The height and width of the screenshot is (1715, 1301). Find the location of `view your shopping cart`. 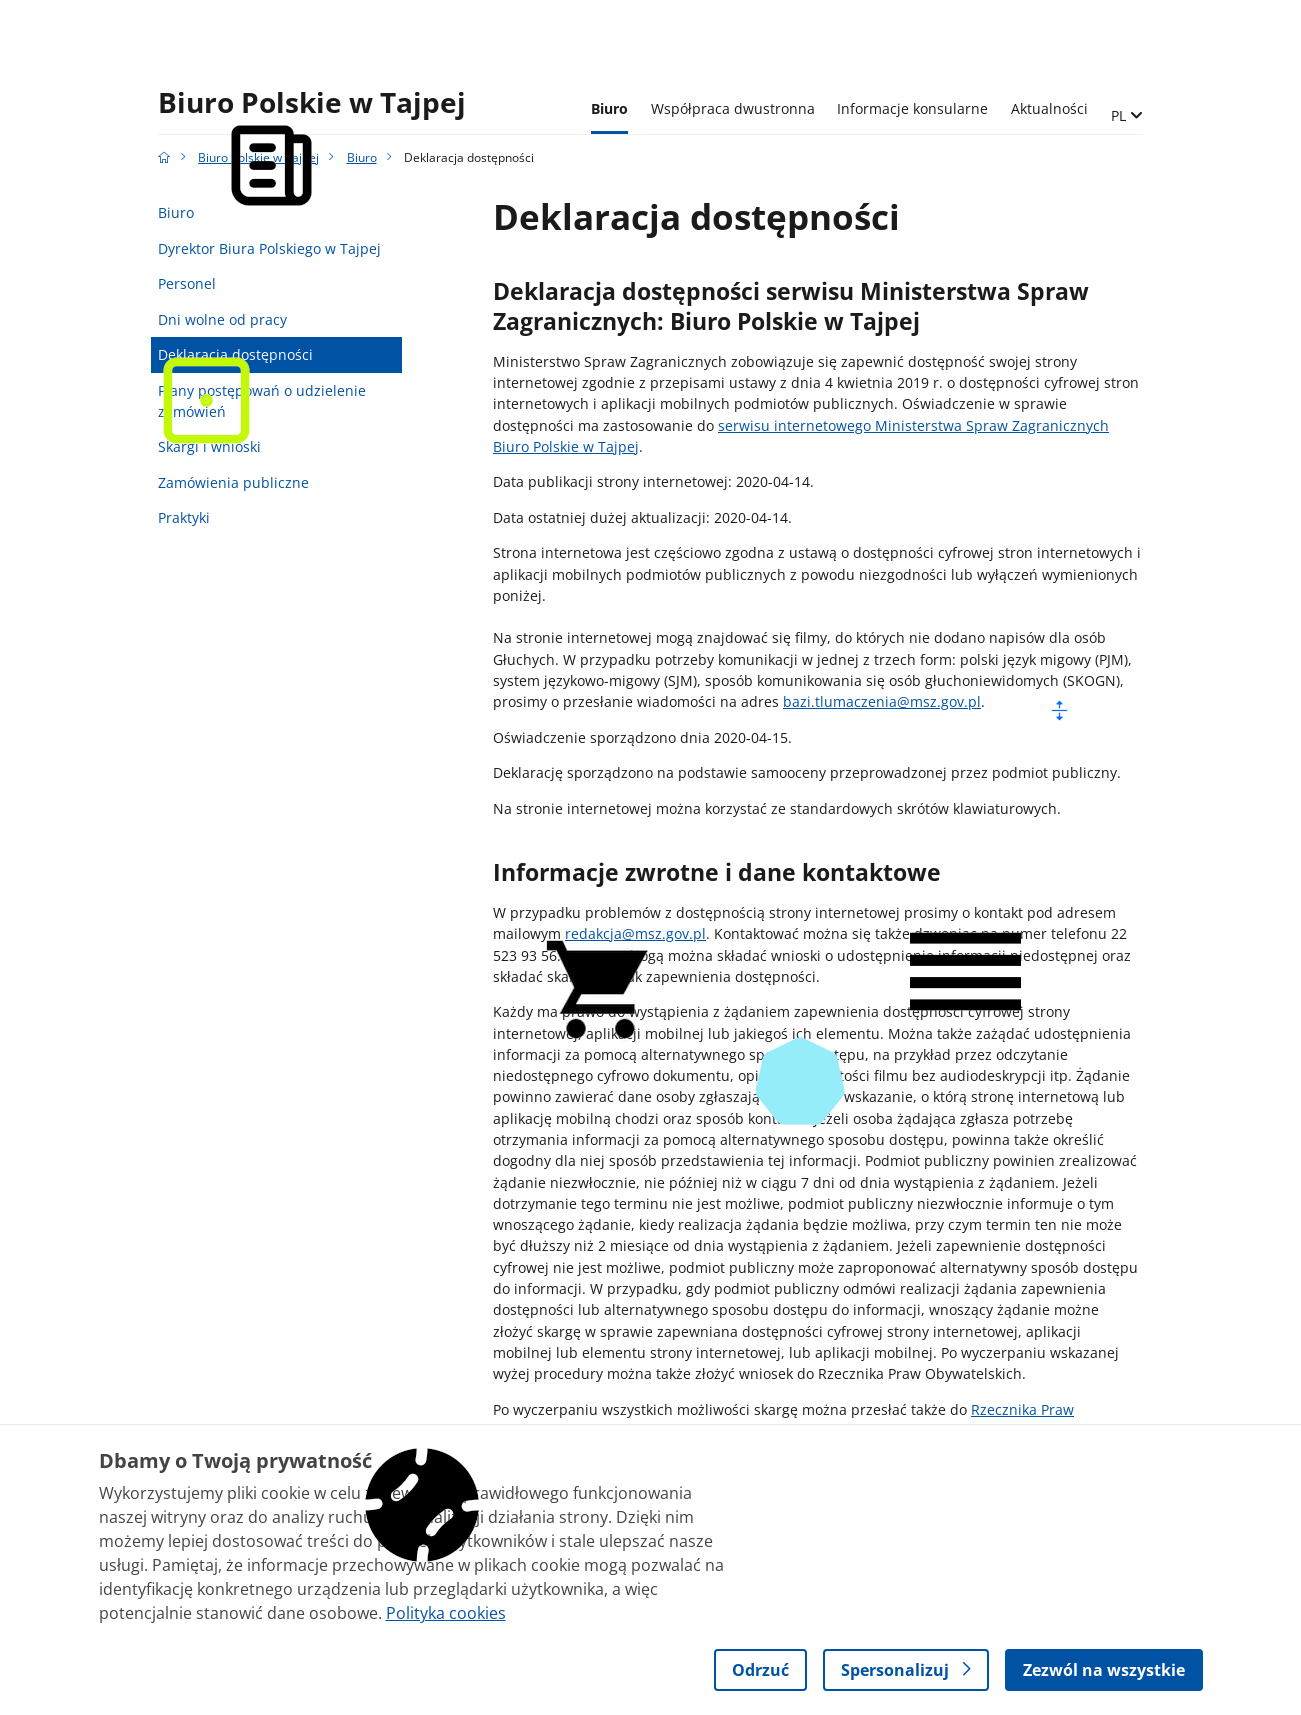

view your shopping cart is located at coordinates (600, 989).